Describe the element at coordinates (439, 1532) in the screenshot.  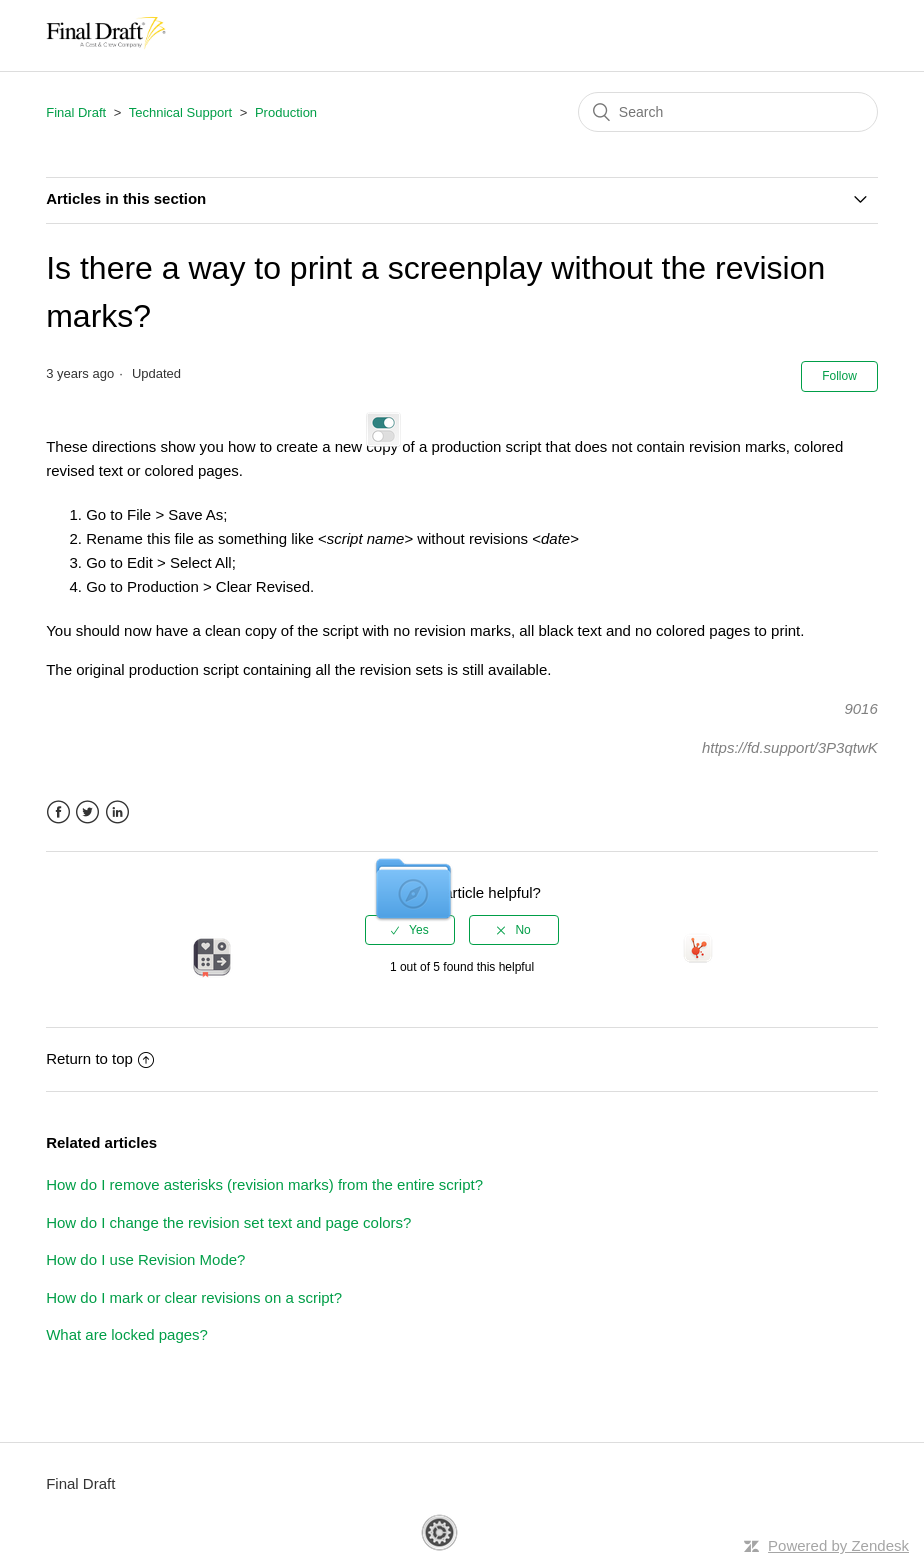
I see `open system settings` at that location.